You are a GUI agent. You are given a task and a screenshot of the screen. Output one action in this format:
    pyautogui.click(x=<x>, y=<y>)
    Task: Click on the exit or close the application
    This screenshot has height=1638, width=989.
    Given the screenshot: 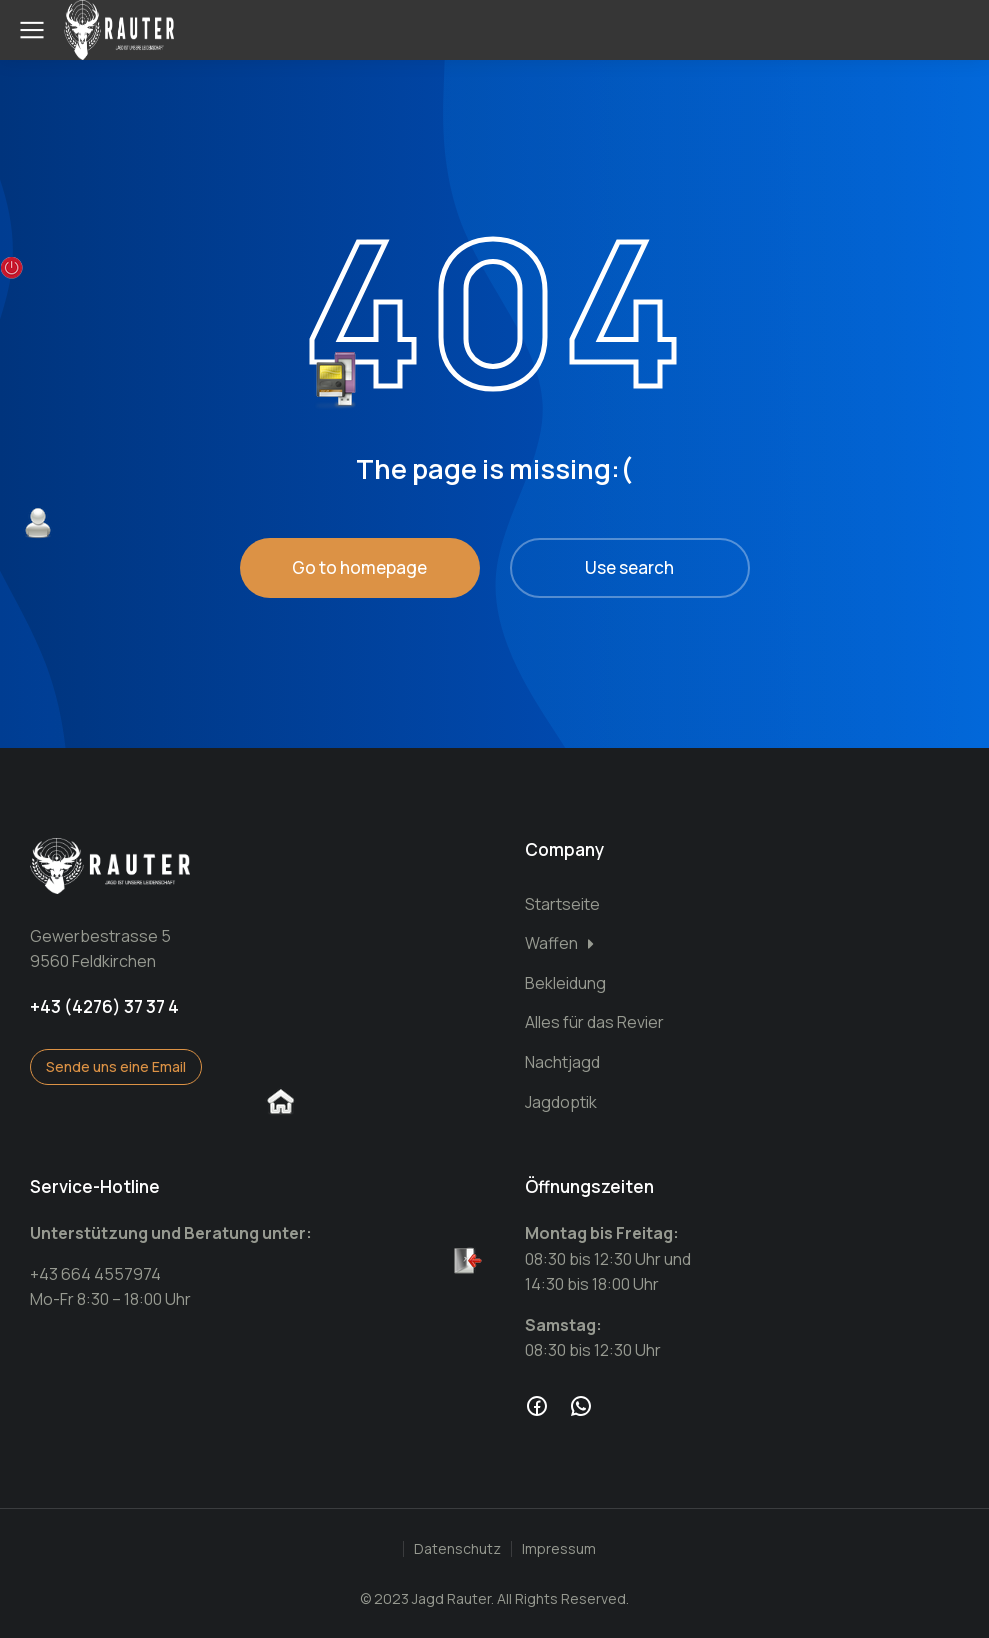 What is the action you would take?
    pyautogui.click(x=468, y=1261)
    